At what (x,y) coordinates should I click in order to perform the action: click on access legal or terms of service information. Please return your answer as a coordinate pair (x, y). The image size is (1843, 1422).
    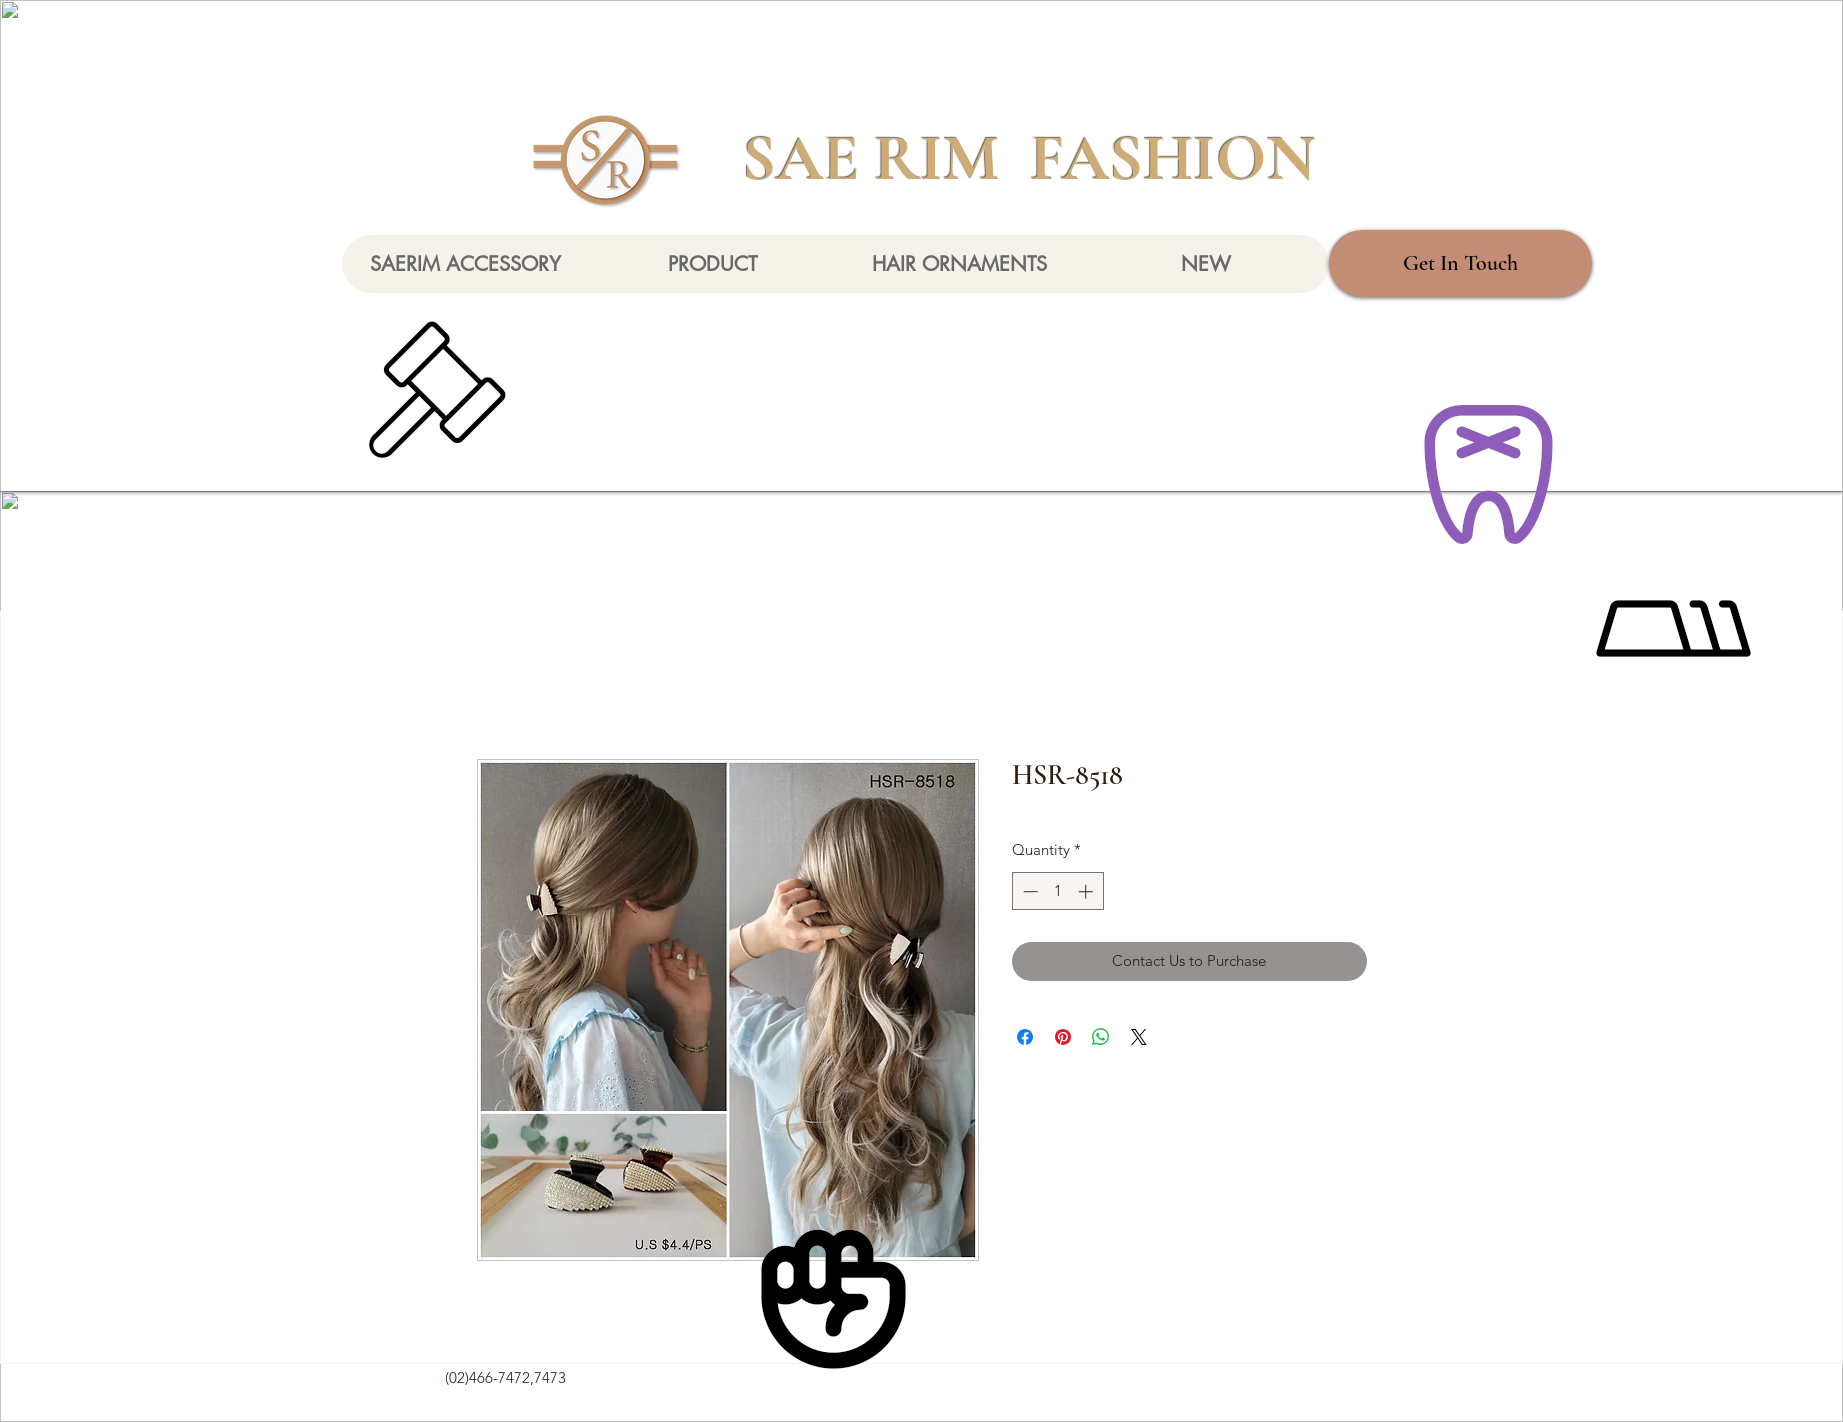
    Looking at the image, I should click on (432, 395).